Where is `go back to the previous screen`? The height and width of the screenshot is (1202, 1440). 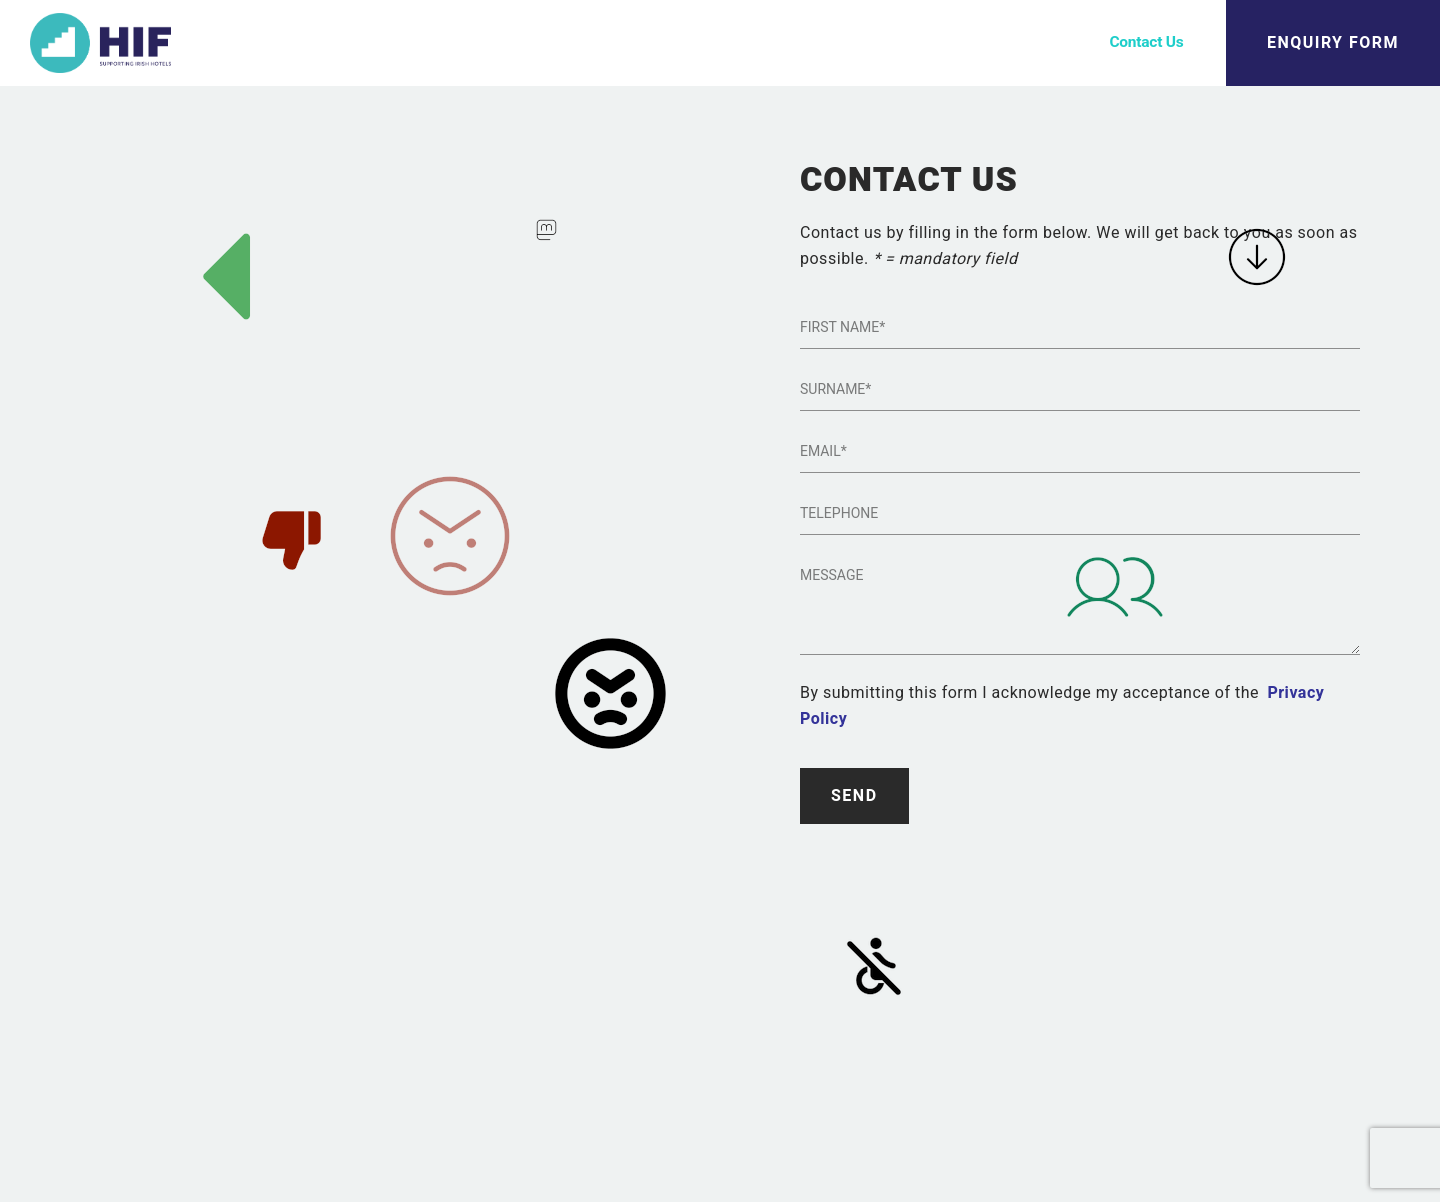 go back to the previous screen is located at coordinates (230, 276).